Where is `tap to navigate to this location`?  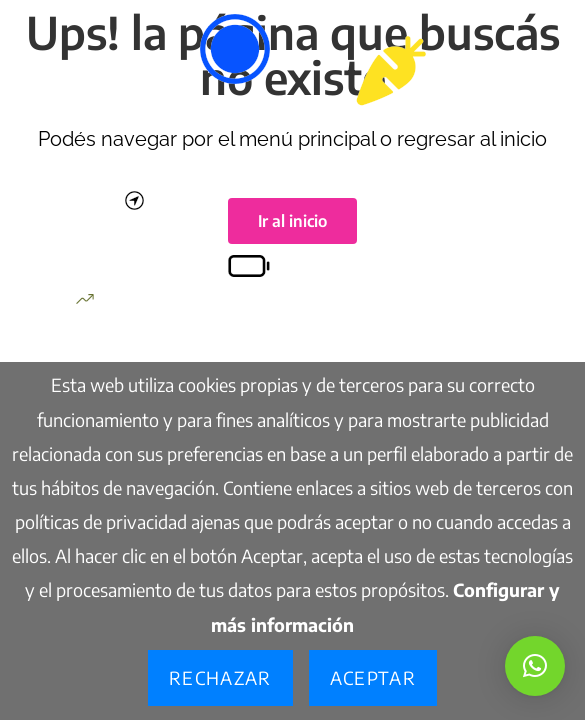
tap to navigate to this location is located at coordinates (134, 200).